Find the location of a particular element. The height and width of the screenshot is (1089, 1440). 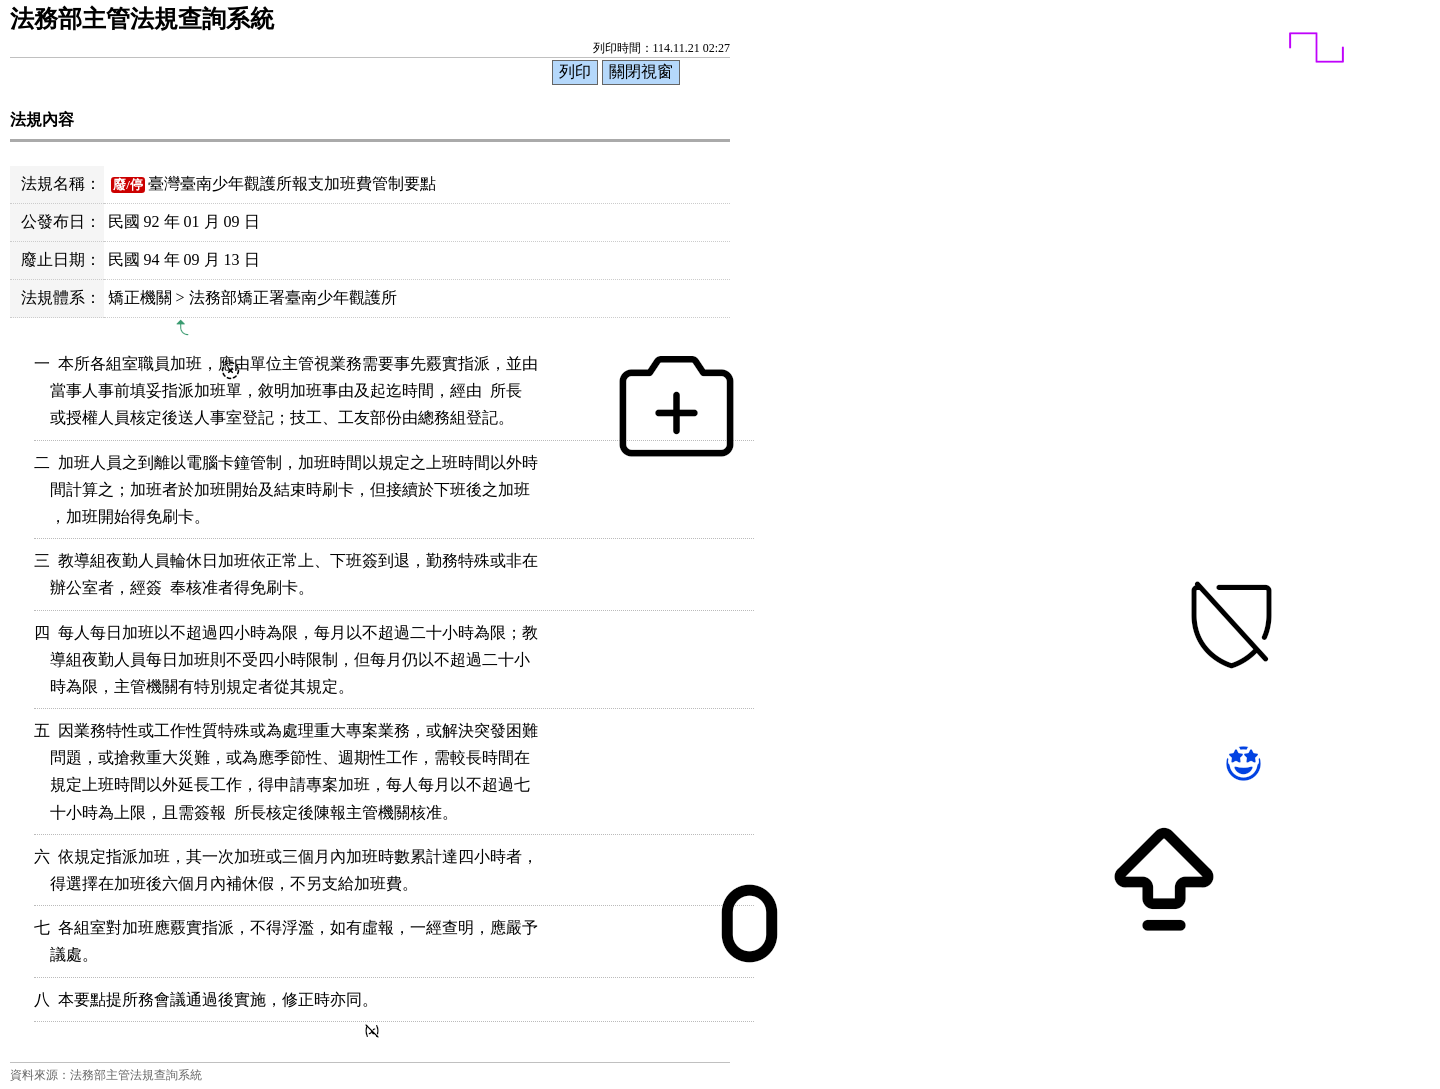

indicates zero items or empty count is located at coordinates (749, 923).